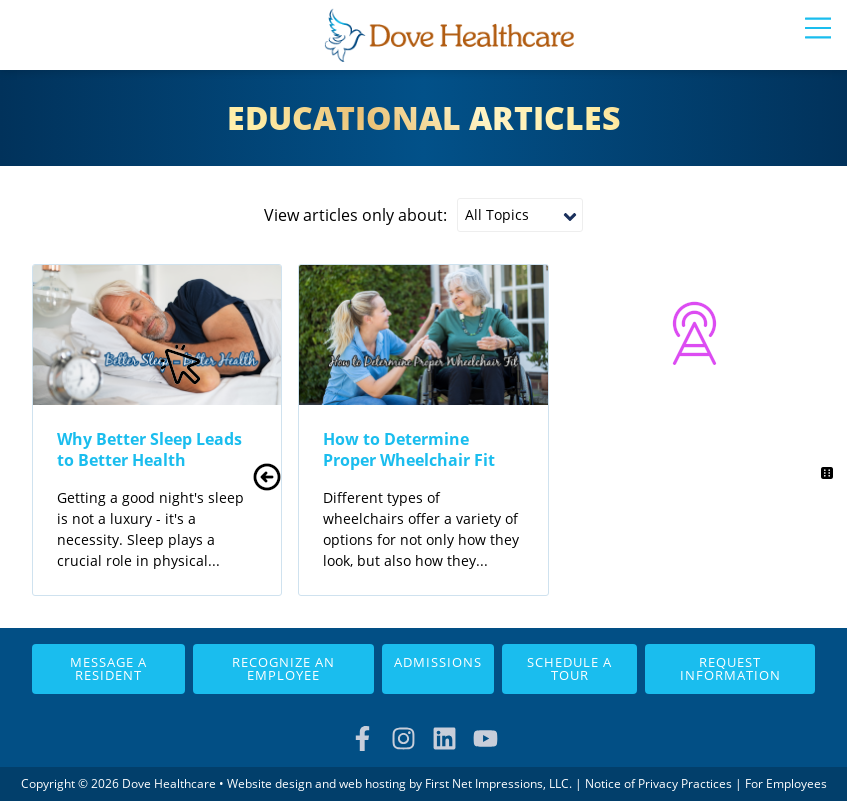 The width and height of the screenshot is (847, 801). What do you see at coordinates (267, 477) in the screenshot?
I see `go back to the previous screen` at bounding box center [267, 477].